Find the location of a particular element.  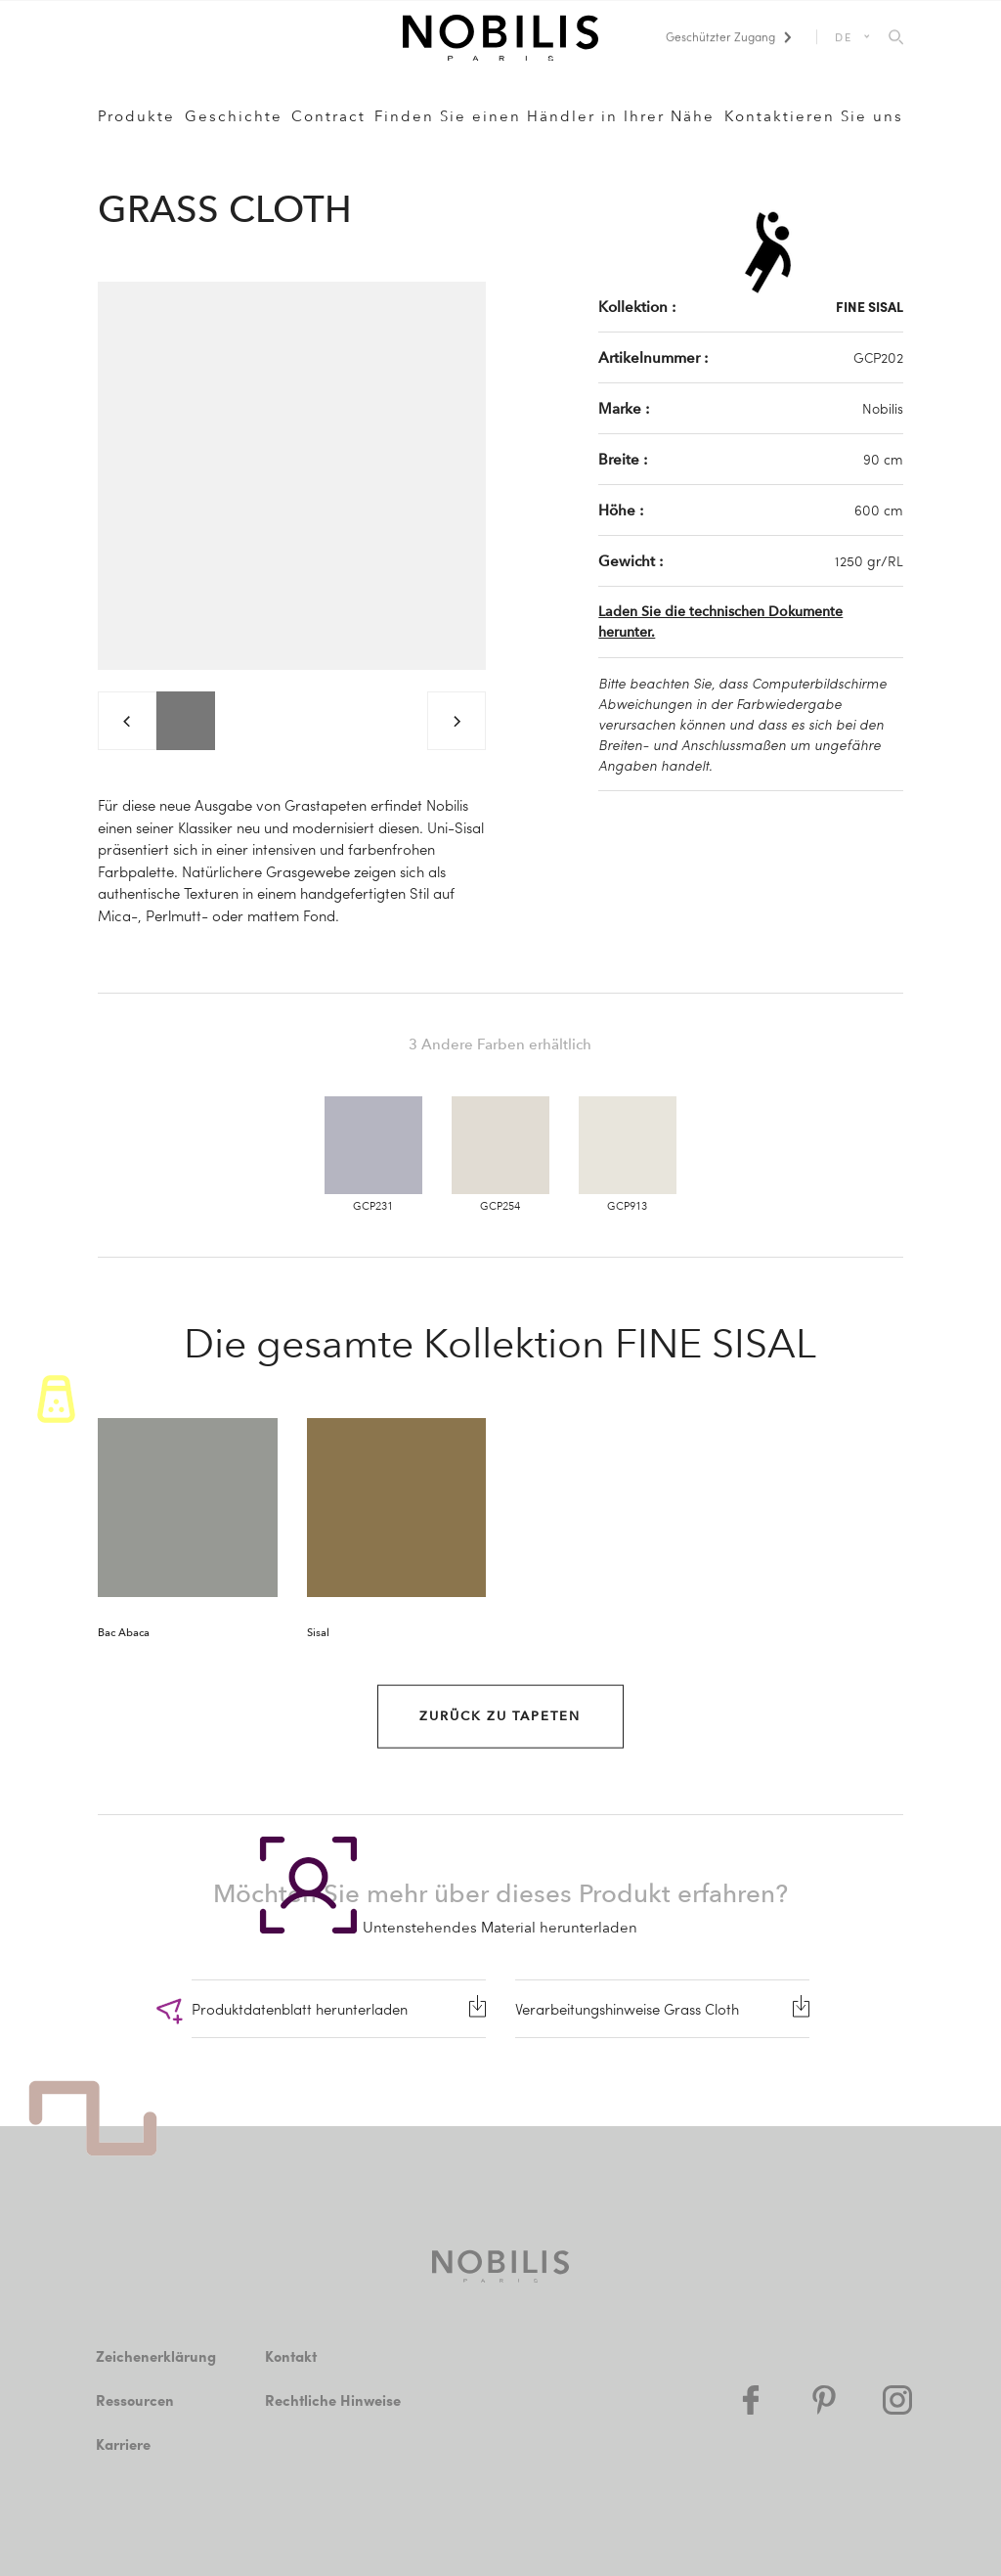

adjust salt or seasoning preferences is located at coordinates (56, 1399).